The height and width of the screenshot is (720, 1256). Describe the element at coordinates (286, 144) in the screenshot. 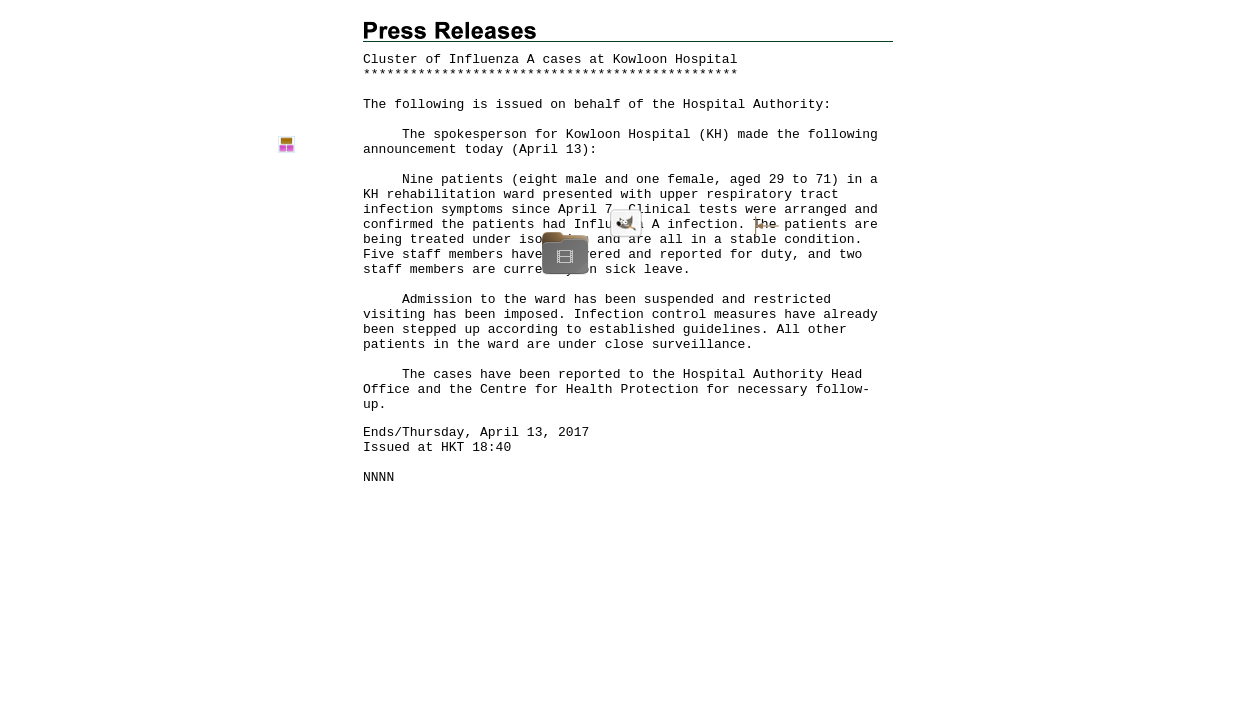

I see `select all items in the current view` at that location.